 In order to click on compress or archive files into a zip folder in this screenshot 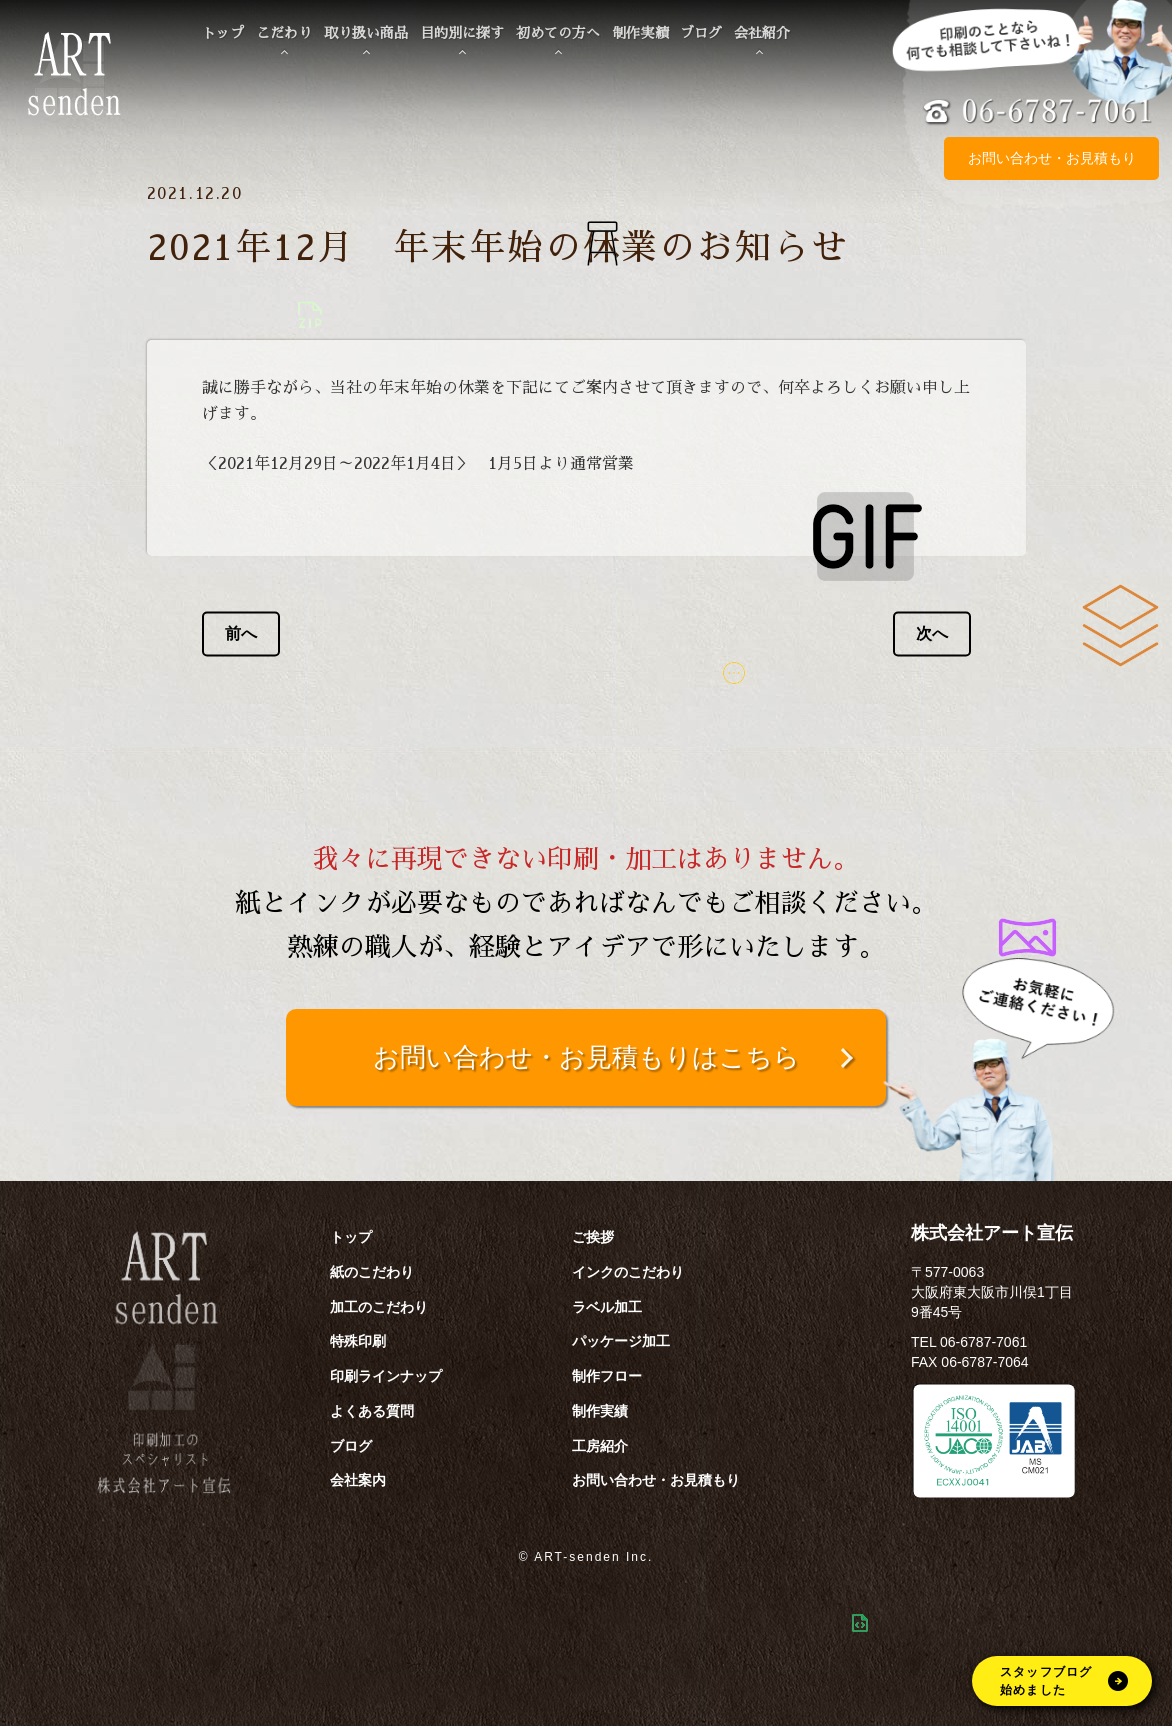, I will do `click(310, 316)`.